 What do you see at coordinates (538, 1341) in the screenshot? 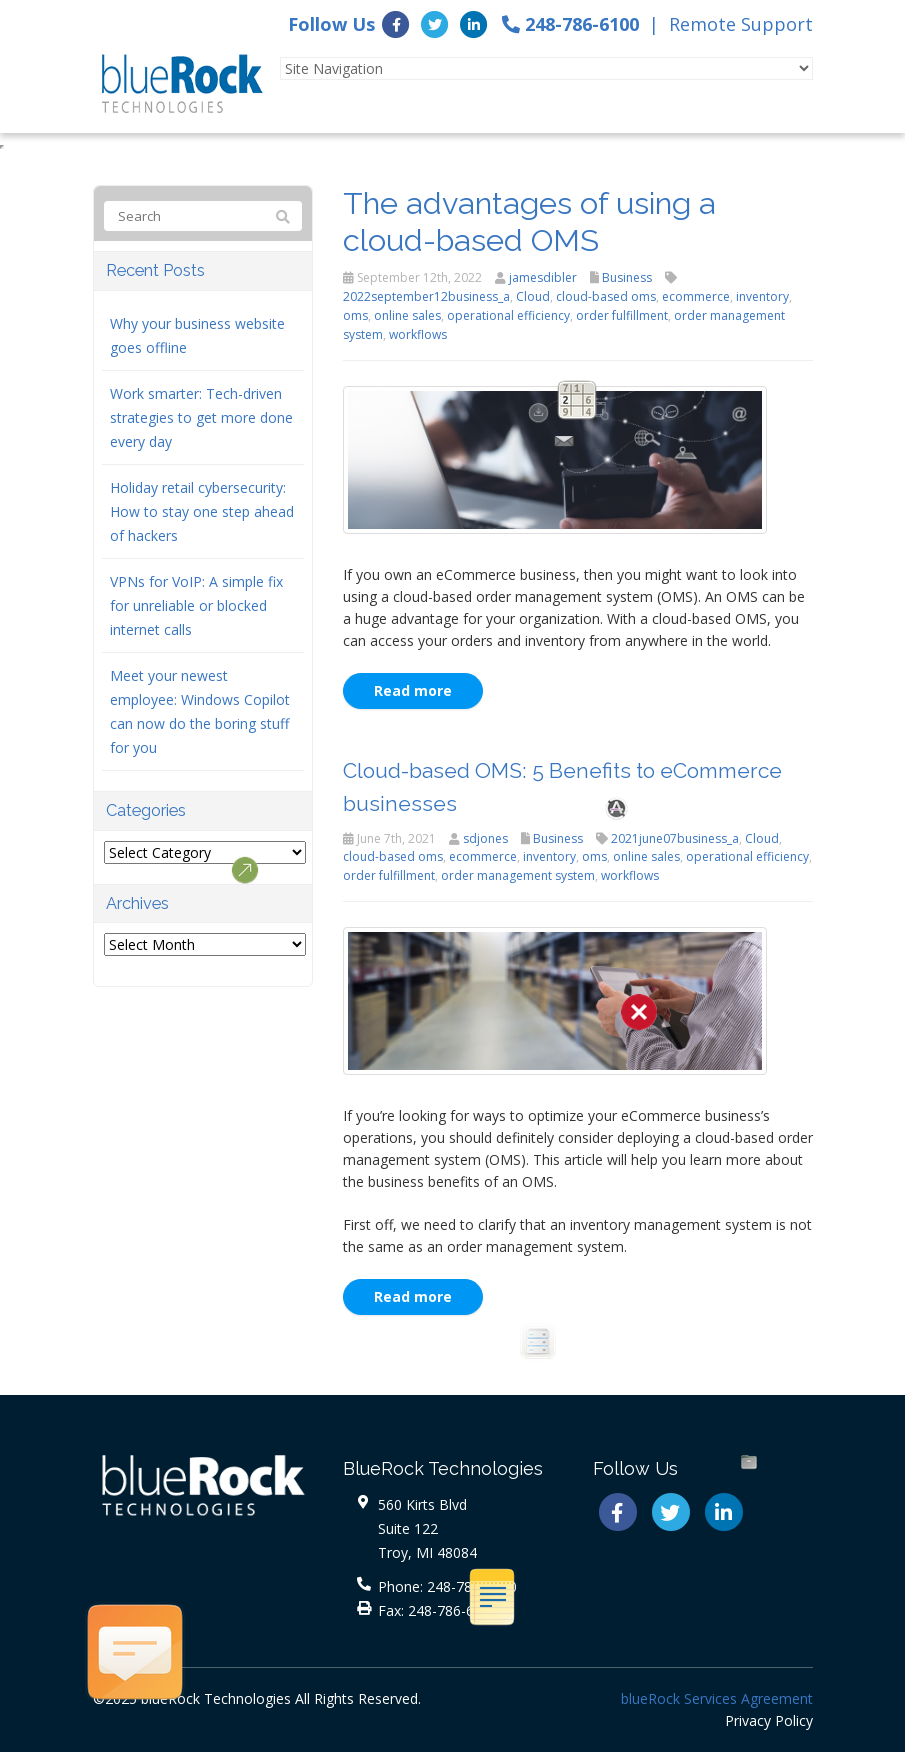
I see `open sequeler database management app` at bounding box center [538, 1341].